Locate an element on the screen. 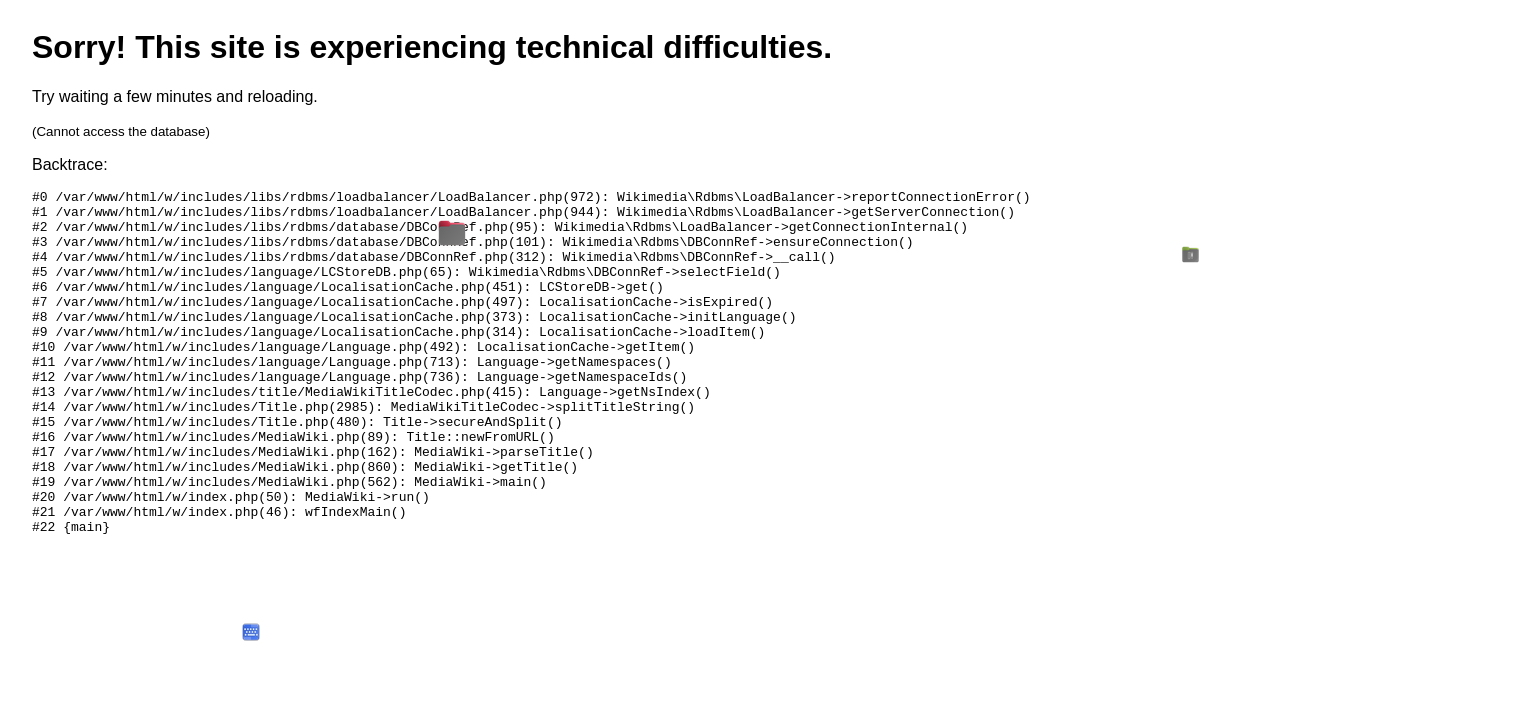 The image size is (1518, 720). open templates folder is located at coordinates (1190, 254).